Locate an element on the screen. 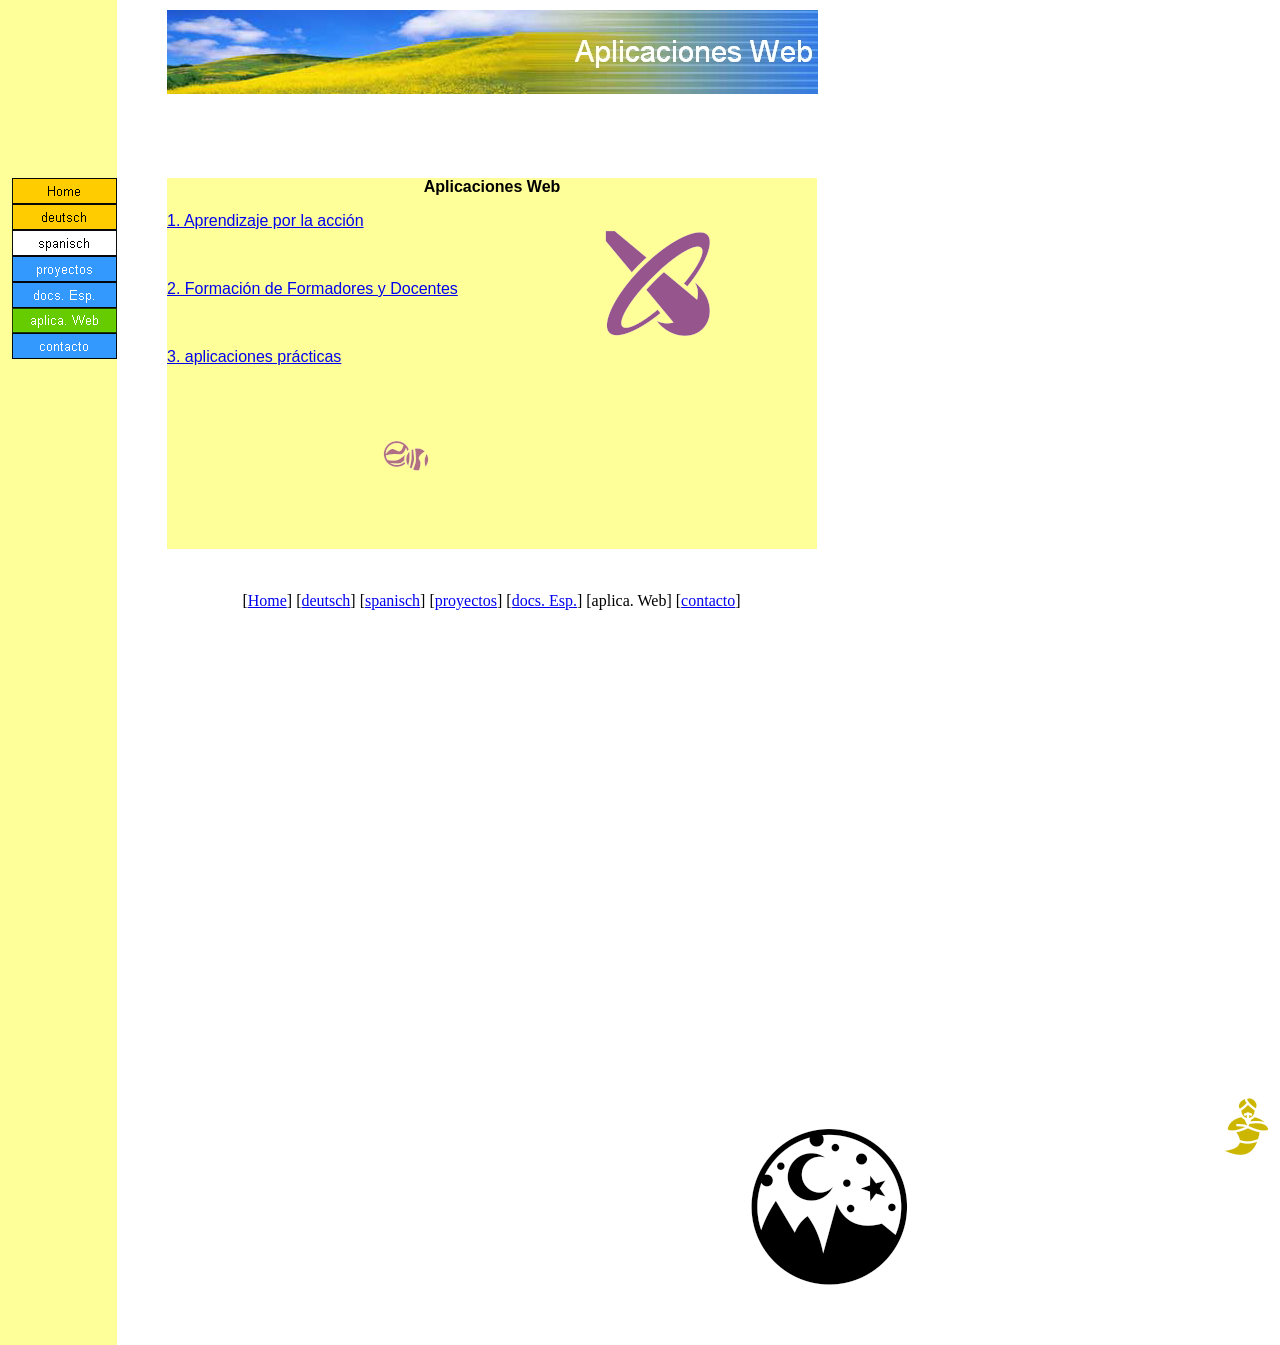 The height and width of the screenshot is (1345, 1280). play a marble game is located at coordinates (406, 450).